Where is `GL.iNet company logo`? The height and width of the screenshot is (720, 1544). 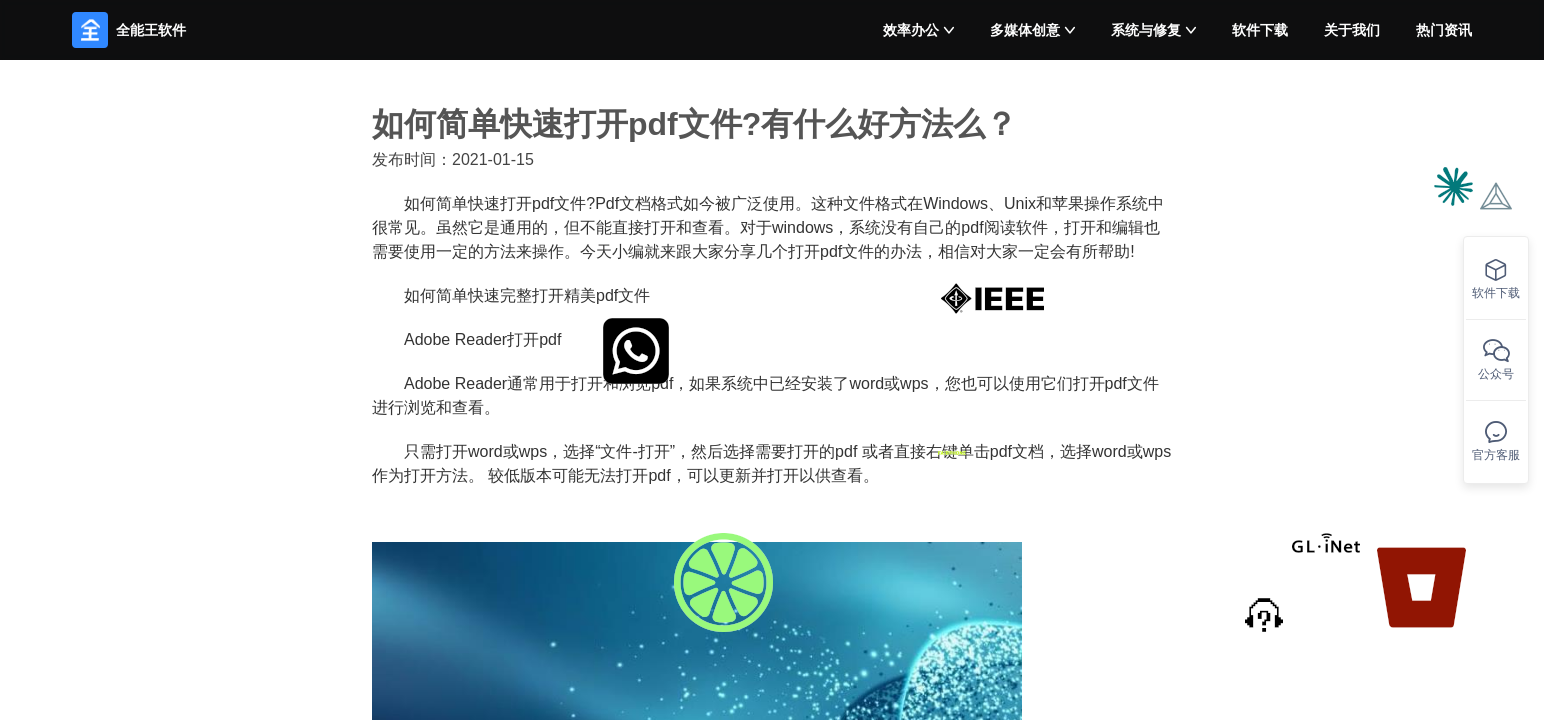 GL.iNet company logo is located at coordinates (1326, 543).